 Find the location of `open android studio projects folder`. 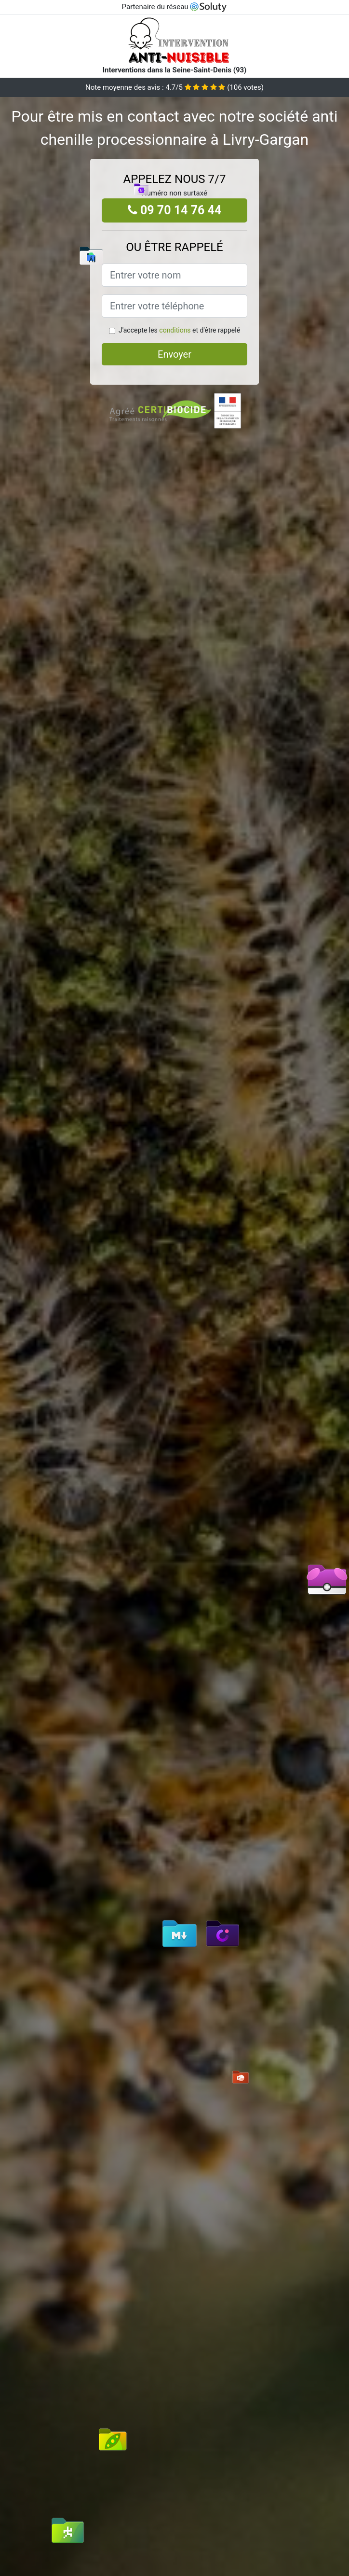

open android studio projects folder is located at coordinates (91, 256).